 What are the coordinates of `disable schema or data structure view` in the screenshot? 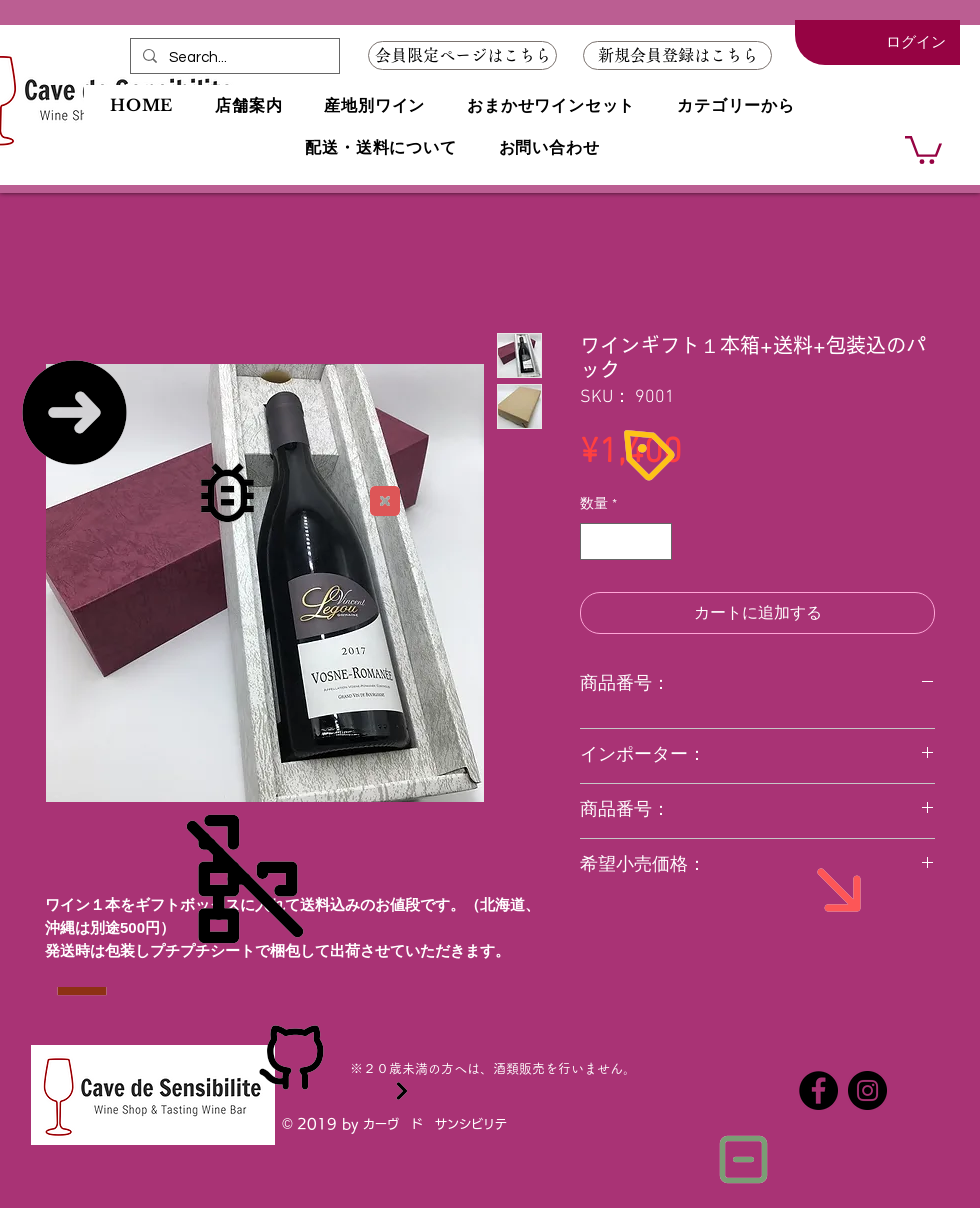 It's located at (245, 879).